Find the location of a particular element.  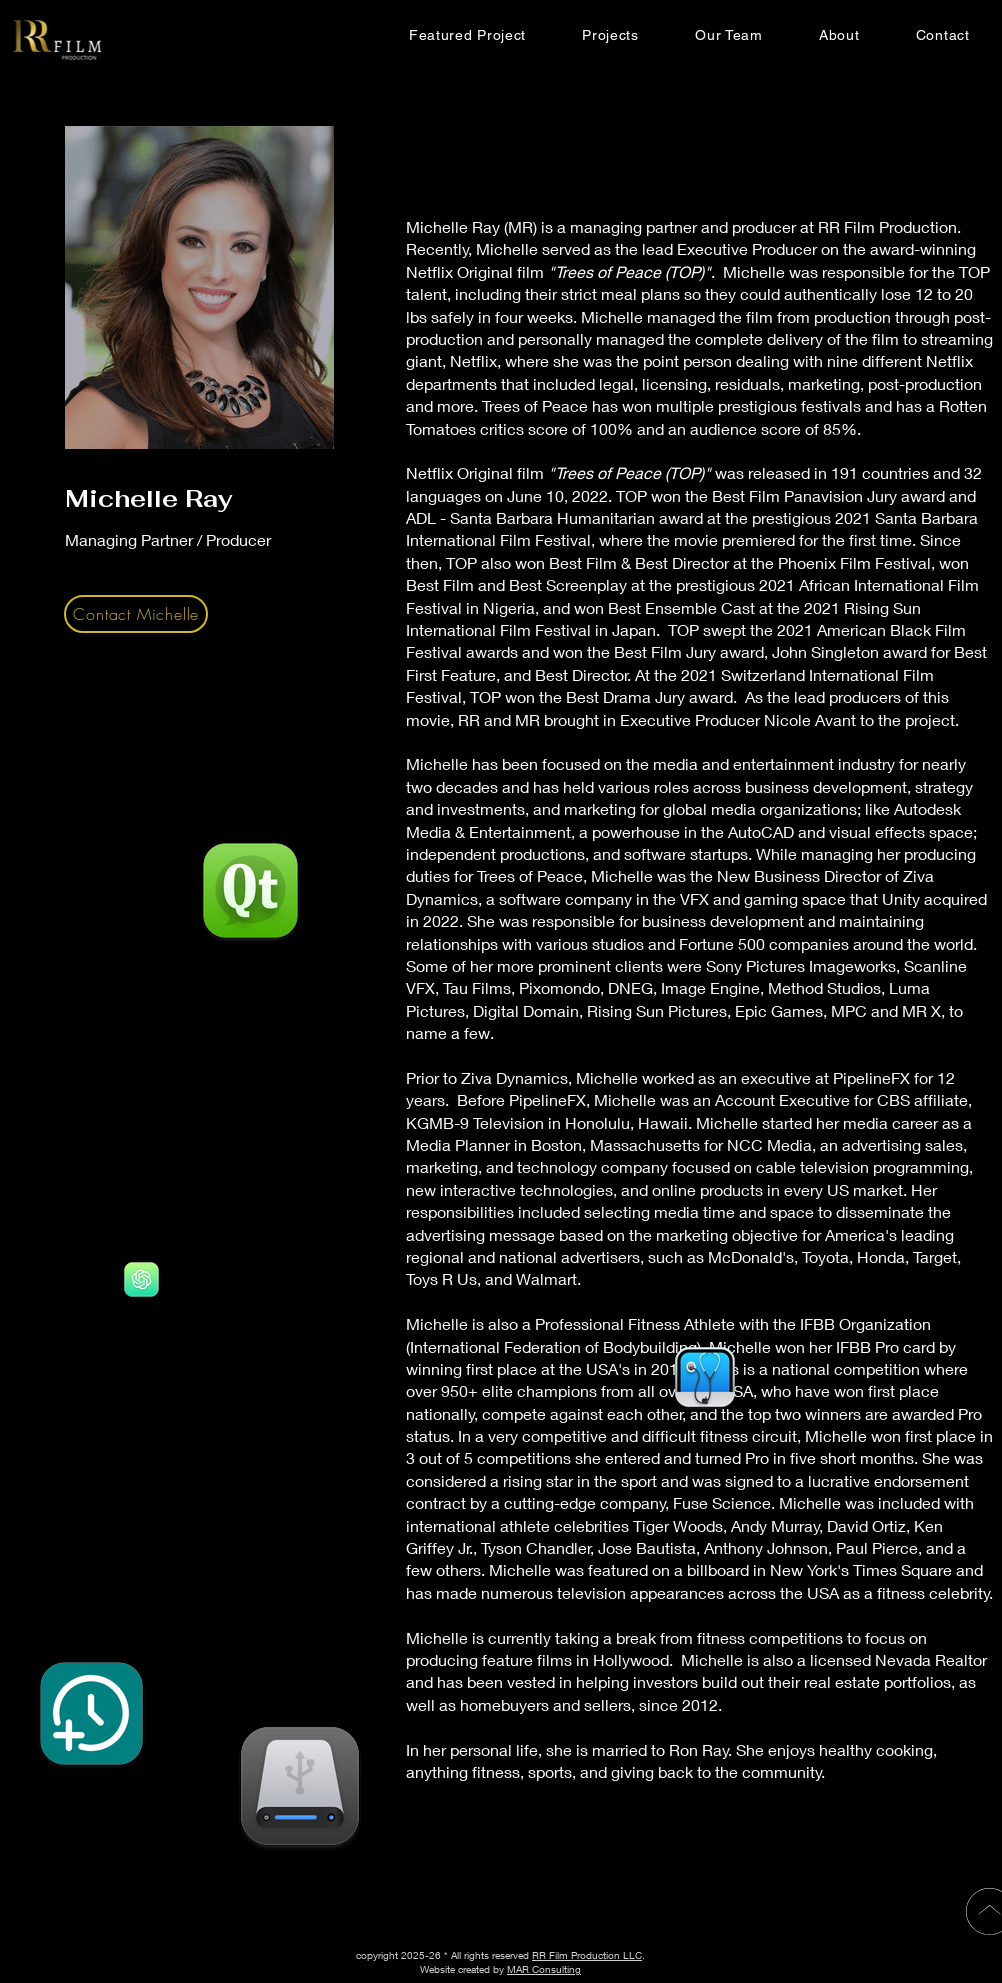

open system cleaner utility is located at coordinates (705, 1377).